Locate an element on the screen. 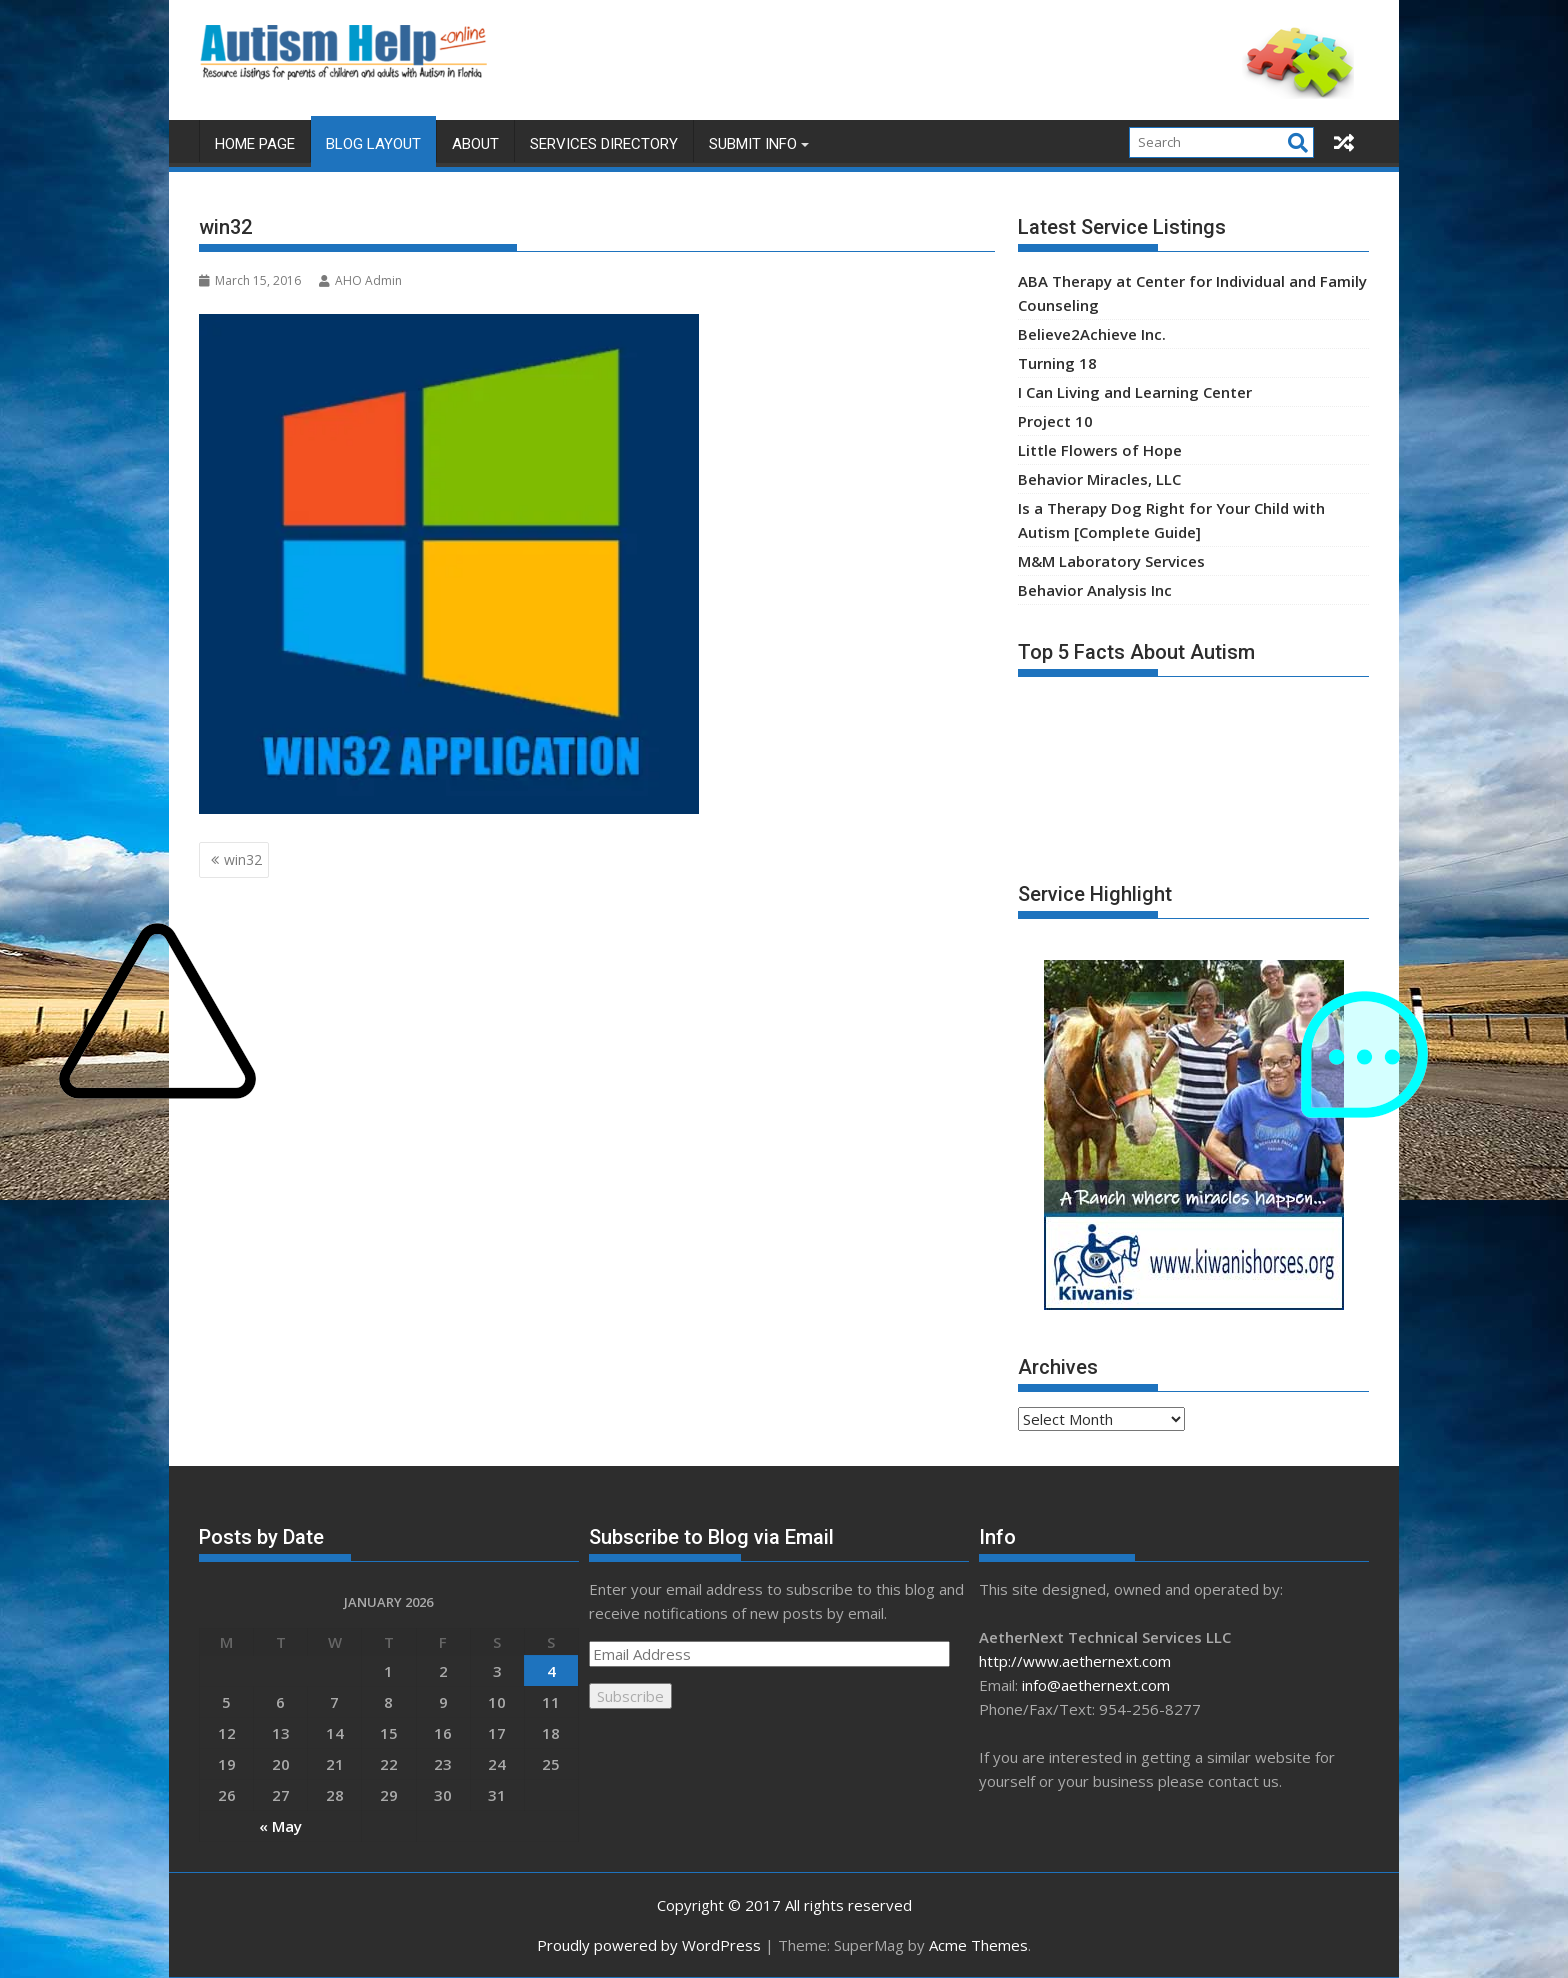 This screenshot has width=1568, height=1978. indicates a warning or caution state is located at coordinates (157, 1014).